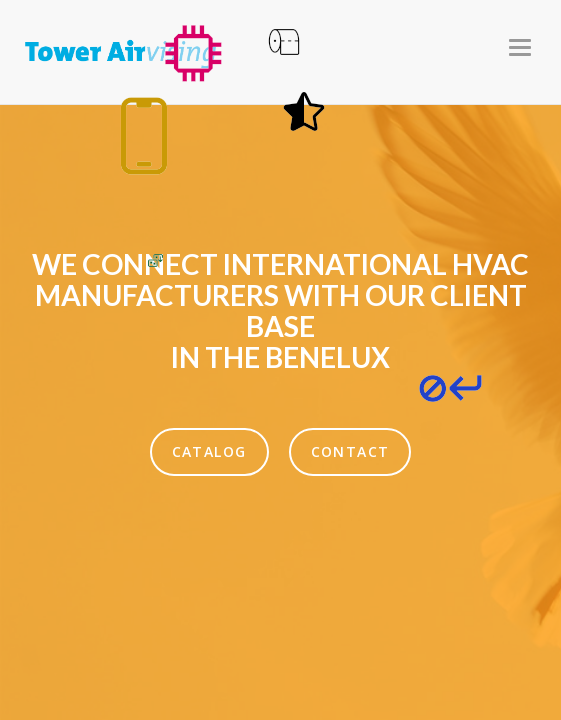  What do you see at coordinates (304, 112) in the screenshot?
I see `indicates a partial or half rating` at bounding box center [304, 112].